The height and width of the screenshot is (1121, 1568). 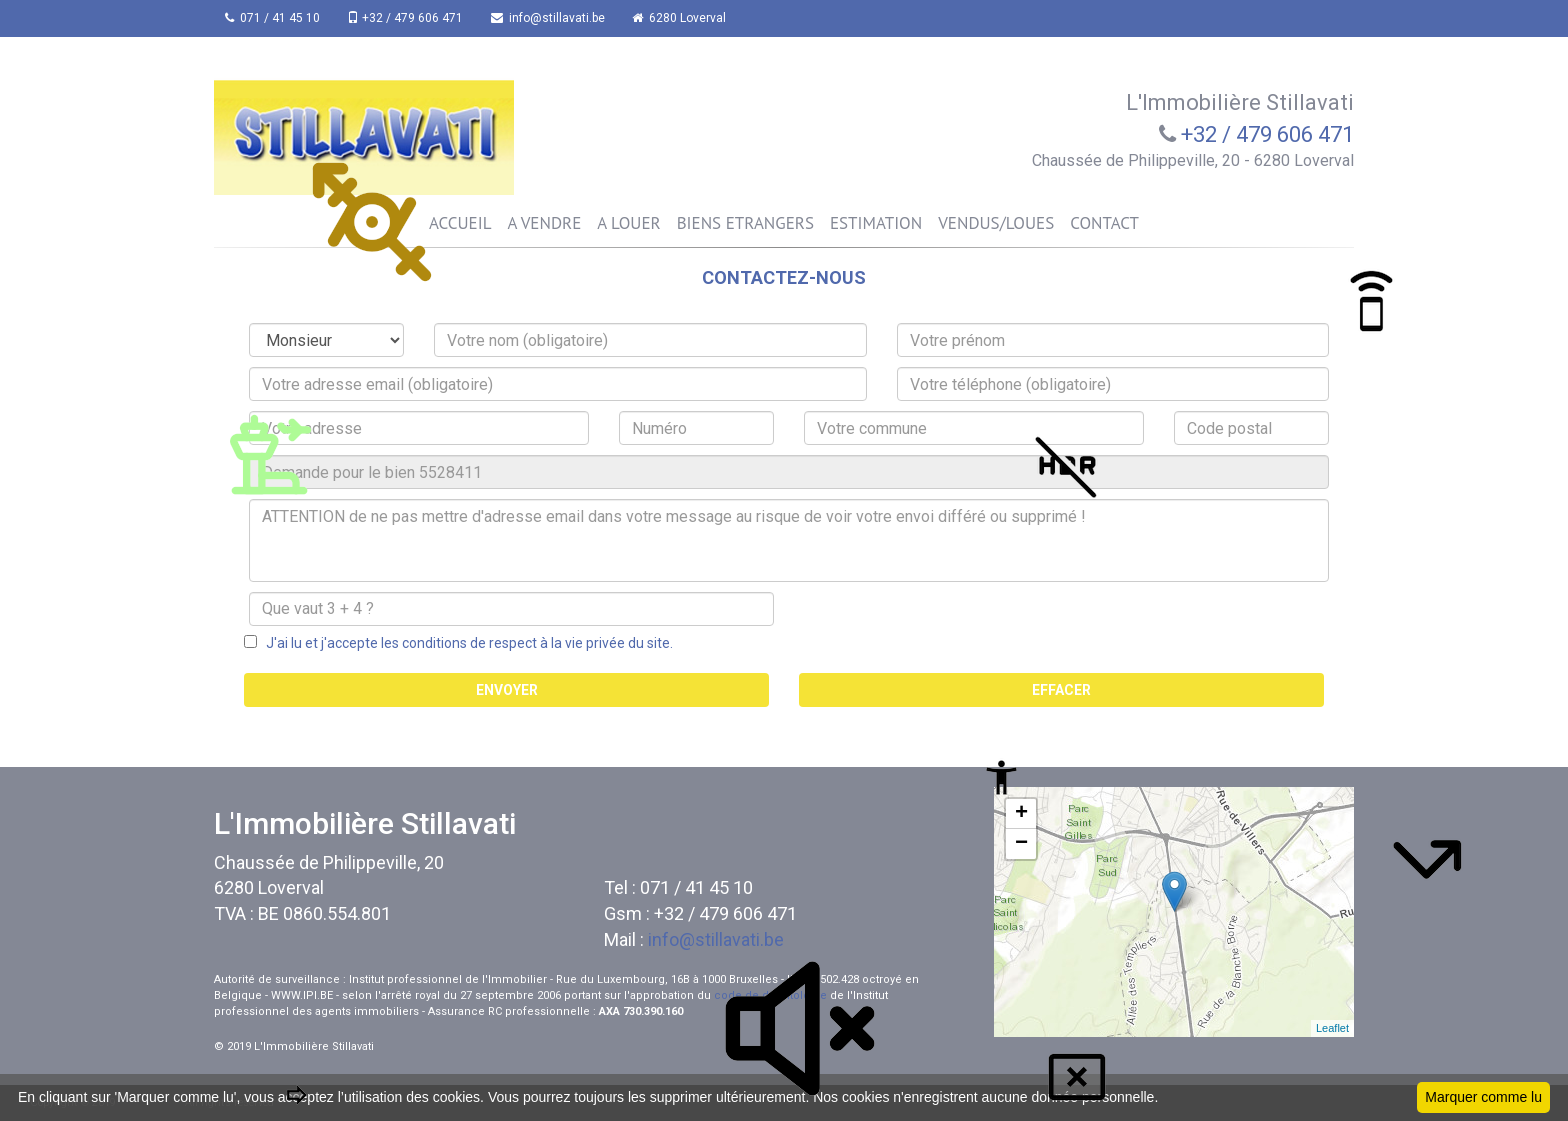 I want to click on indicates a missed outgoing call, so click(x=1426, y=859).